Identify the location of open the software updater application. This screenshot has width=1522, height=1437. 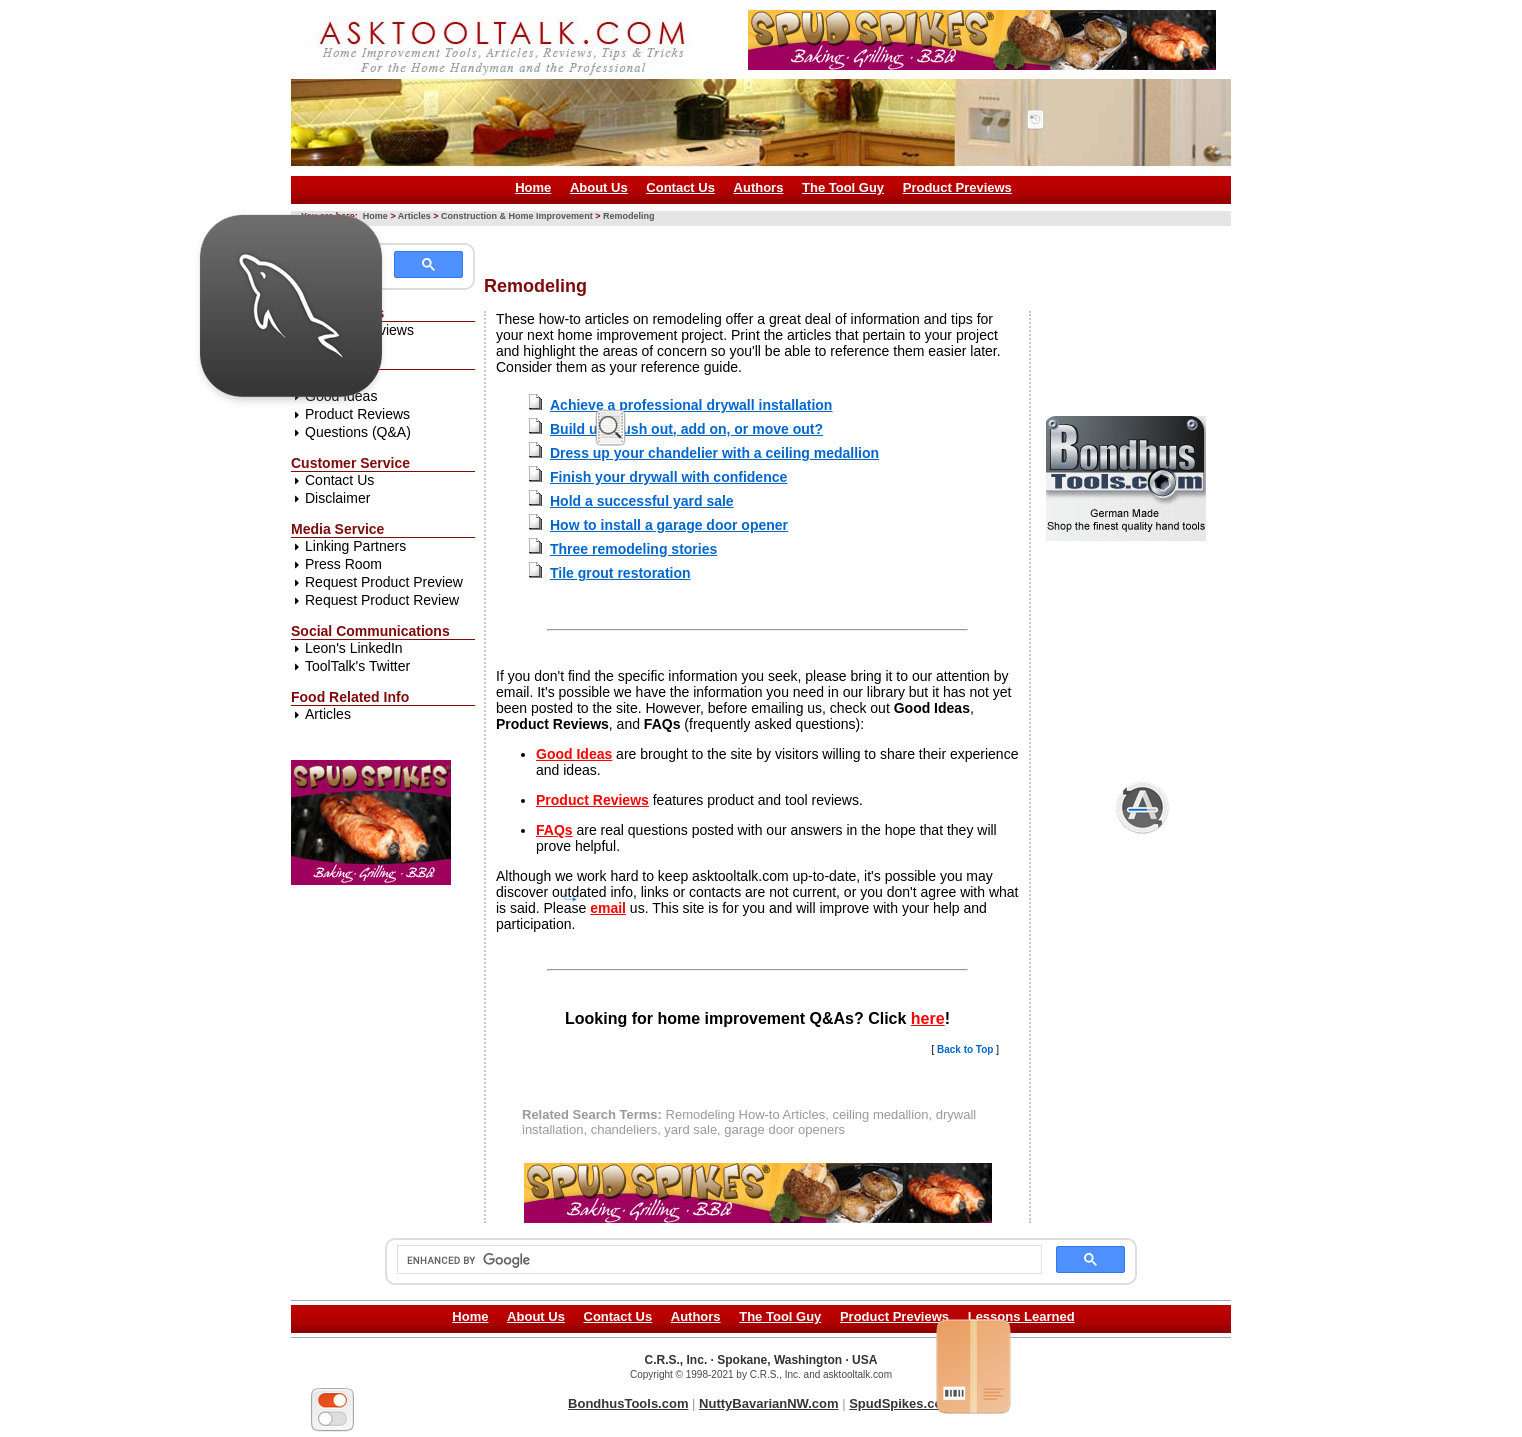
(1142, 807).